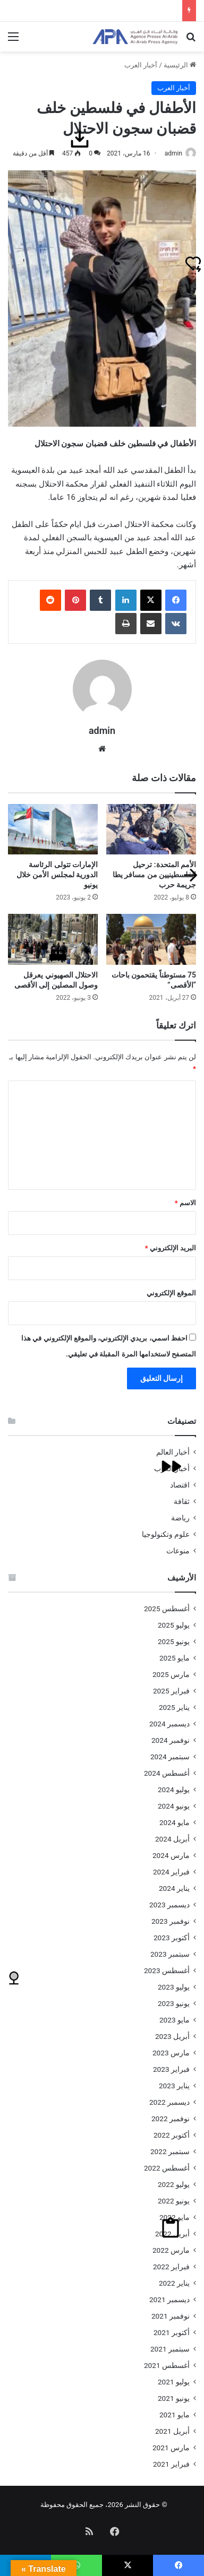  What do you see at coordinates (171, 1466) in the screenshot?
I see `skip forward in media playback` at bounding box center [171, 1466].